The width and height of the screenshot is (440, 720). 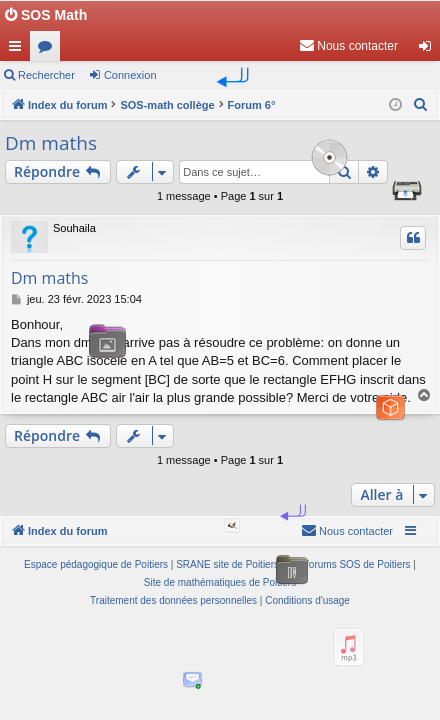 What do you see at coordinates (390, 406) in the screenshot?
I see `a binary STL 3D model file` at bounding box center [390, 406].